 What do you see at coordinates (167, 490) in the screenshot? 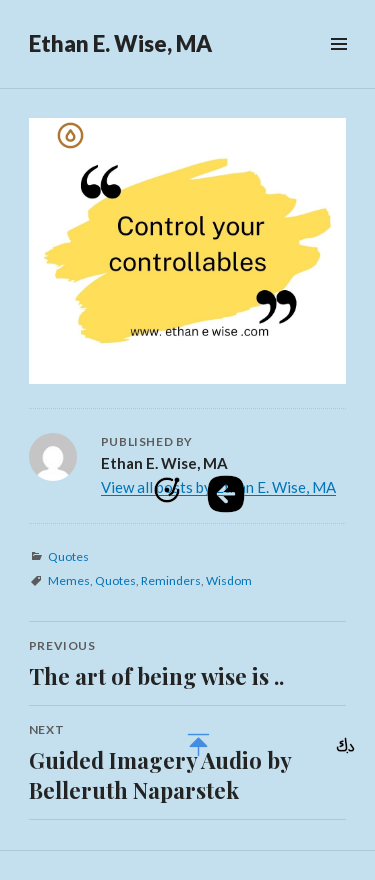
I see `access music or audio library` at bounding box center [167, 490].